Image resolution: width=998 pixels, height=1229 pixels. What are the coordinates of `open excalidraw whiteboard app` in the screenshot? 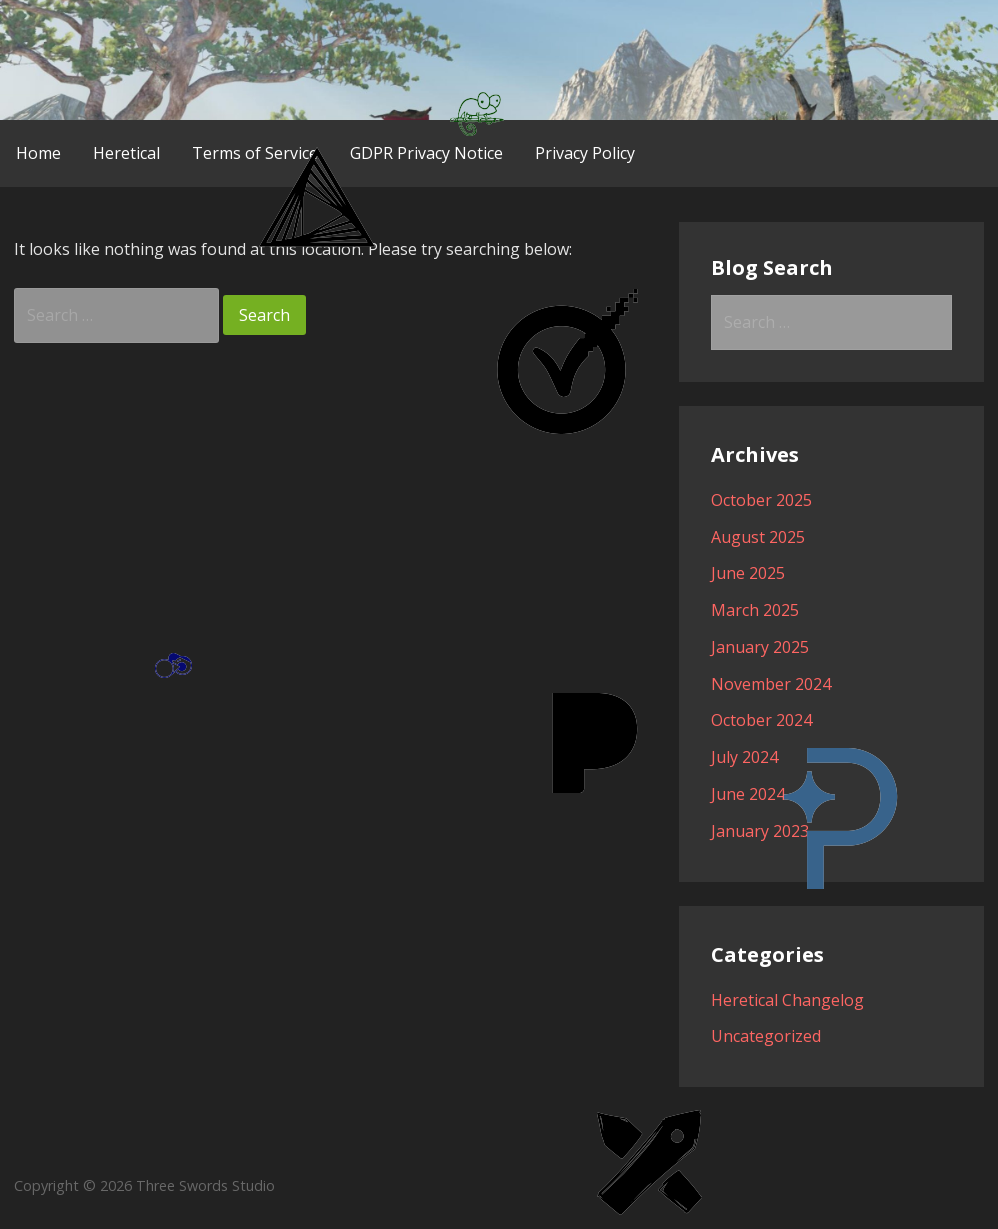 It's located at (649, 1162).